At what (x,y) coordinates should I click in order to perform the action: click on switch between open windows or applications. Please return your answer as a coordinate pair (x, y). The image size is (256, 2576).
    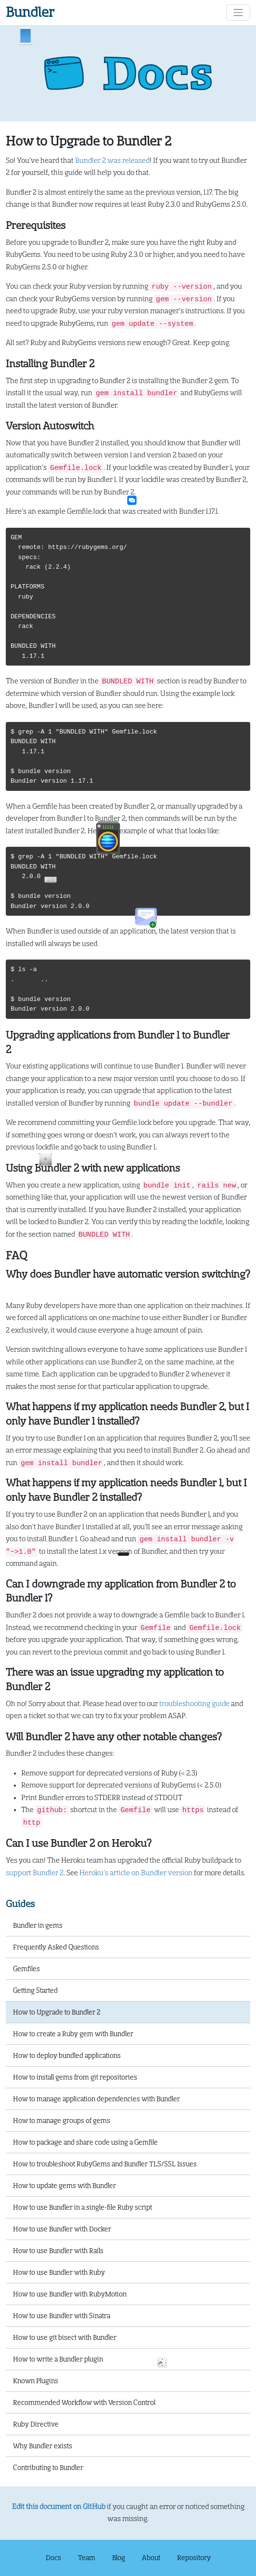
    Looking at the image, I should click on (132, 500).